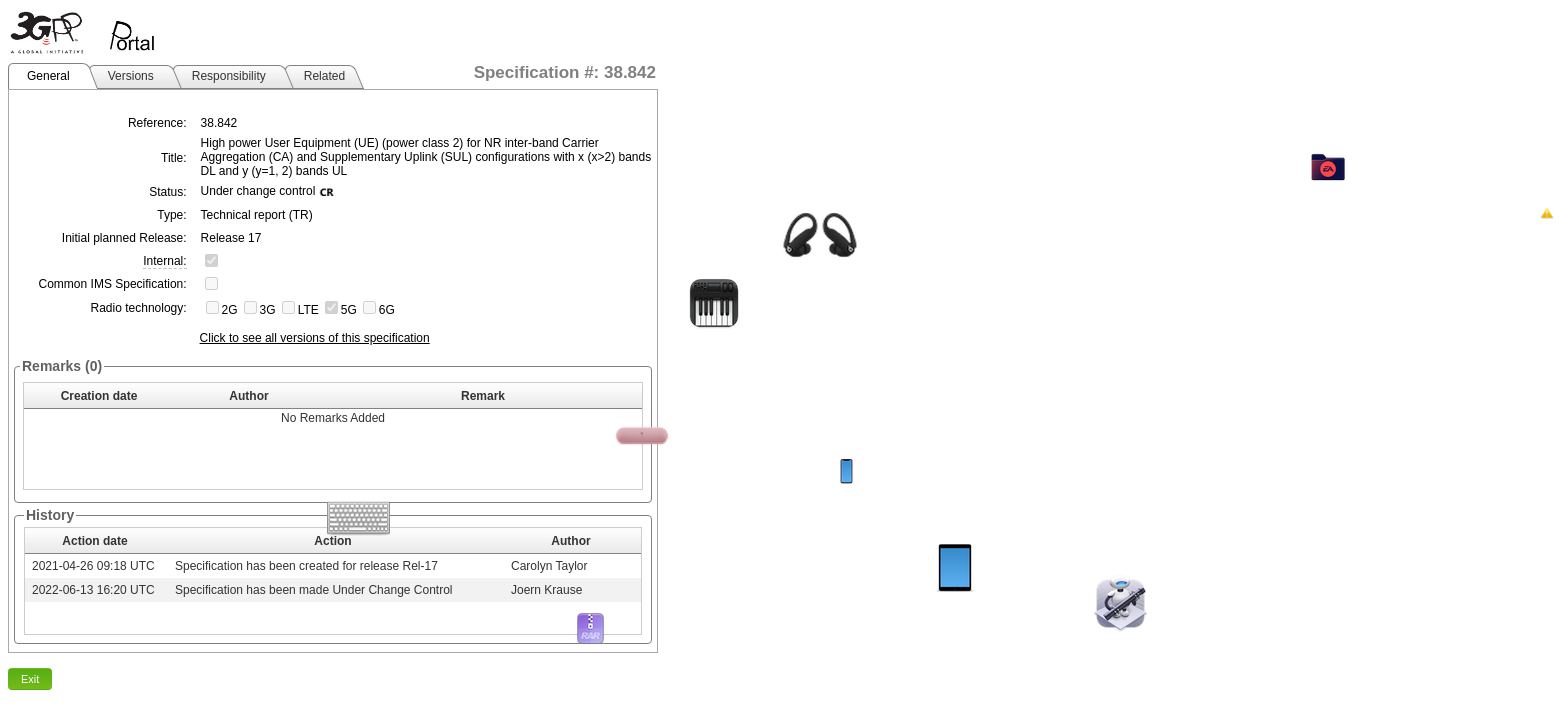 This screenshot has height=720, width=1568. Describe the element at coordinates (1538, 223) in the screenshot. I see `indicates a warning or caution state` at that location.